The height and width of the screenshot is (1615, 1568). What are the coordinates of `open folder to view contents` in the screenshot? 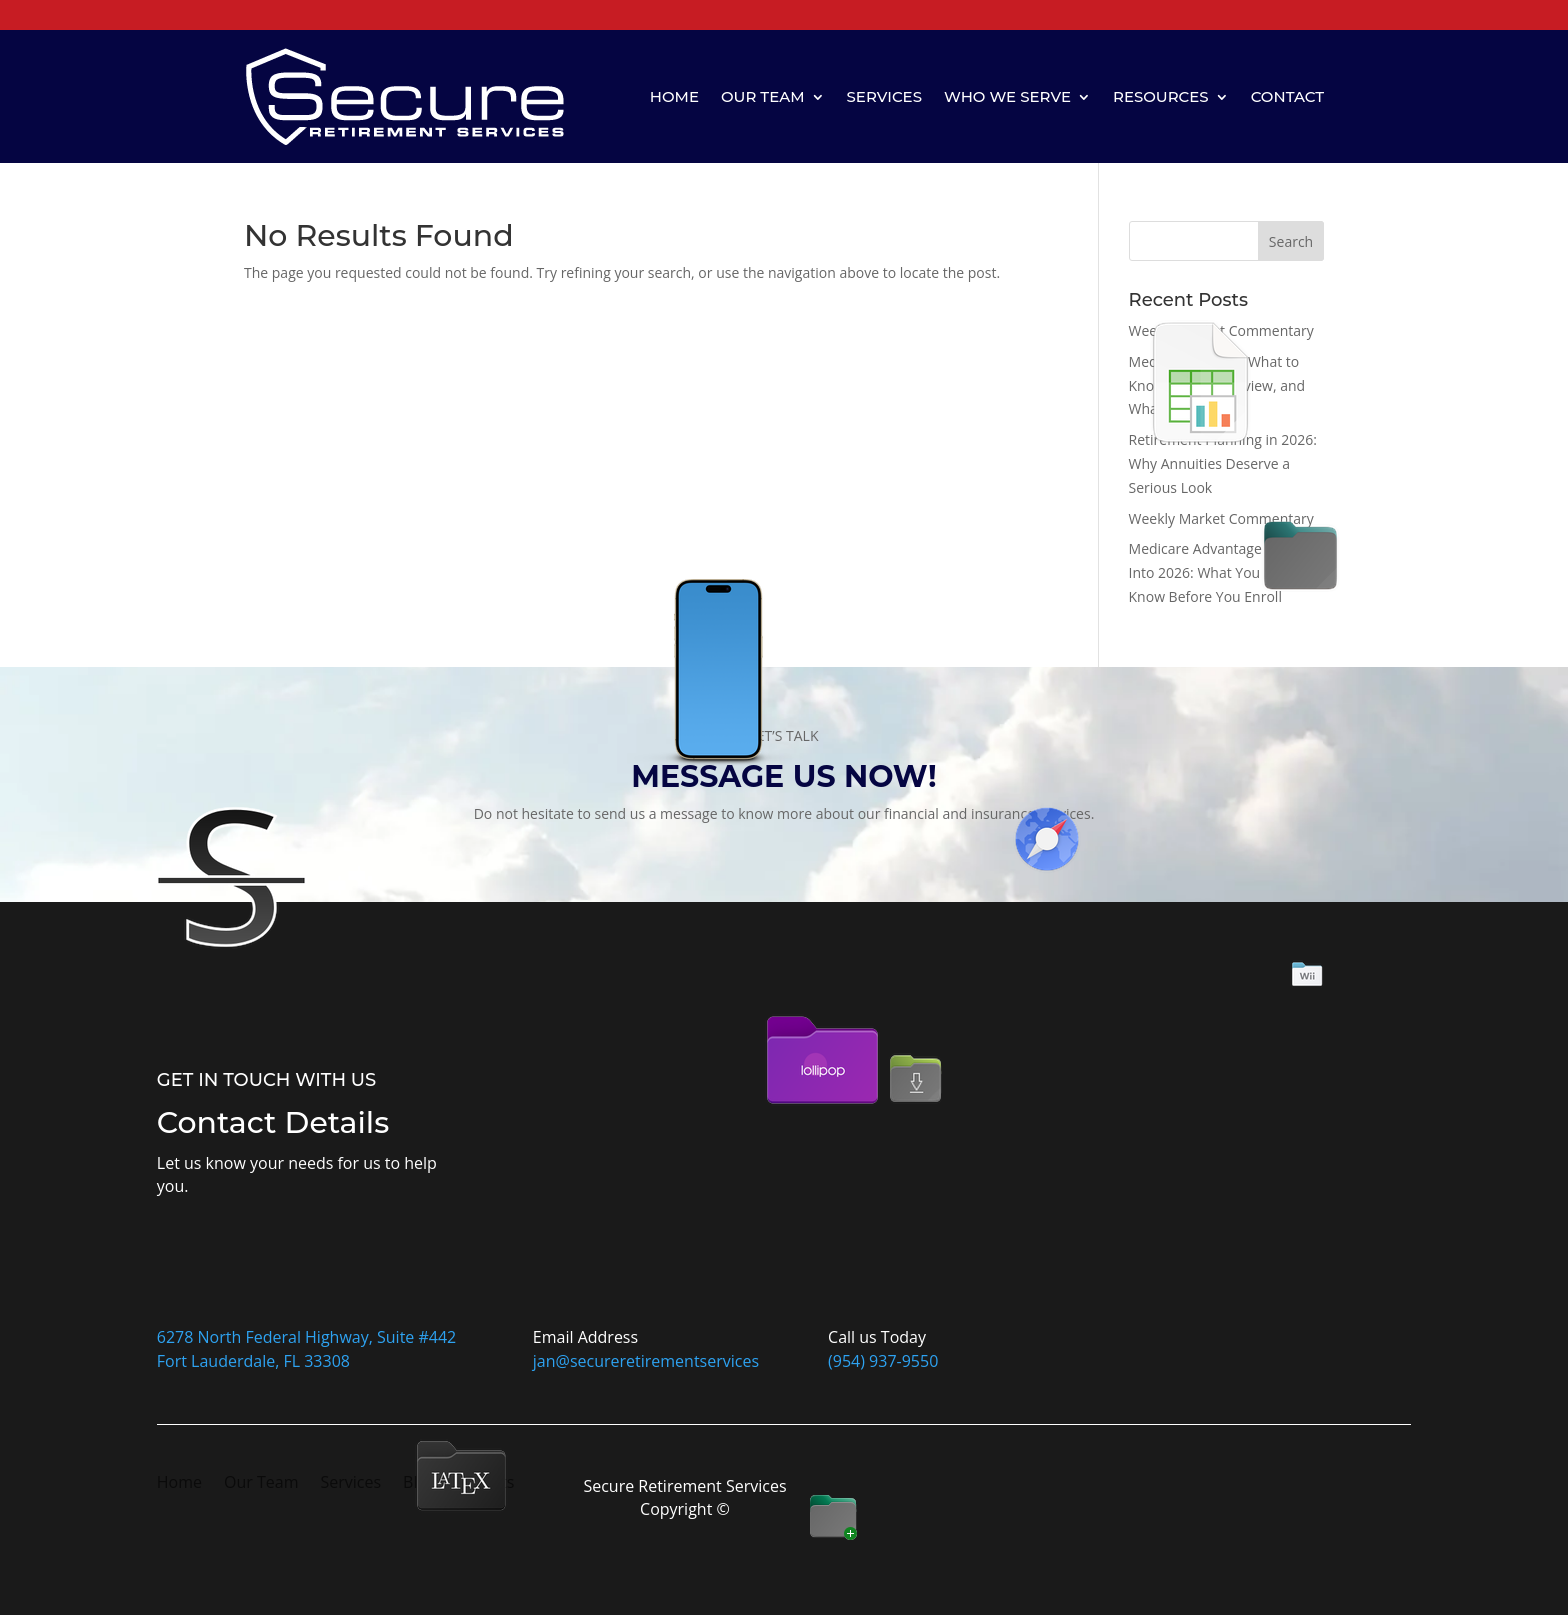 It's located at (1300, 555).